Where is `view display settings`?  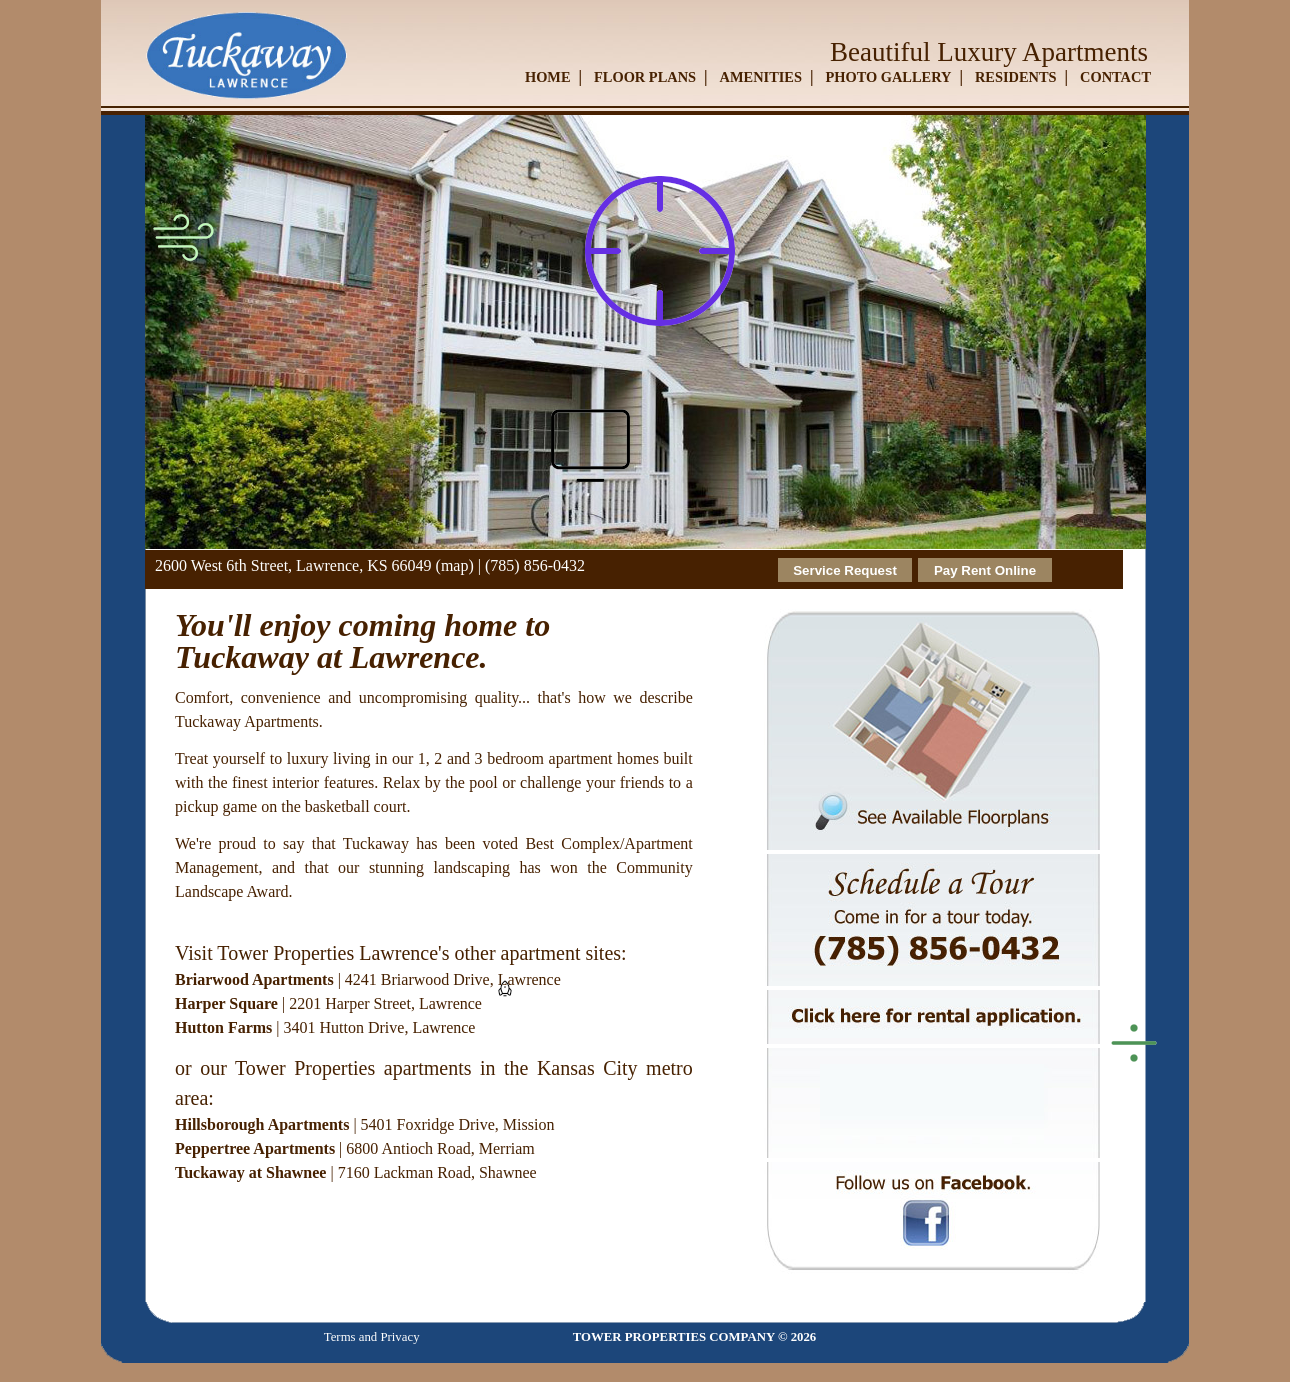
view display settings is located at coordinates (590, 442).